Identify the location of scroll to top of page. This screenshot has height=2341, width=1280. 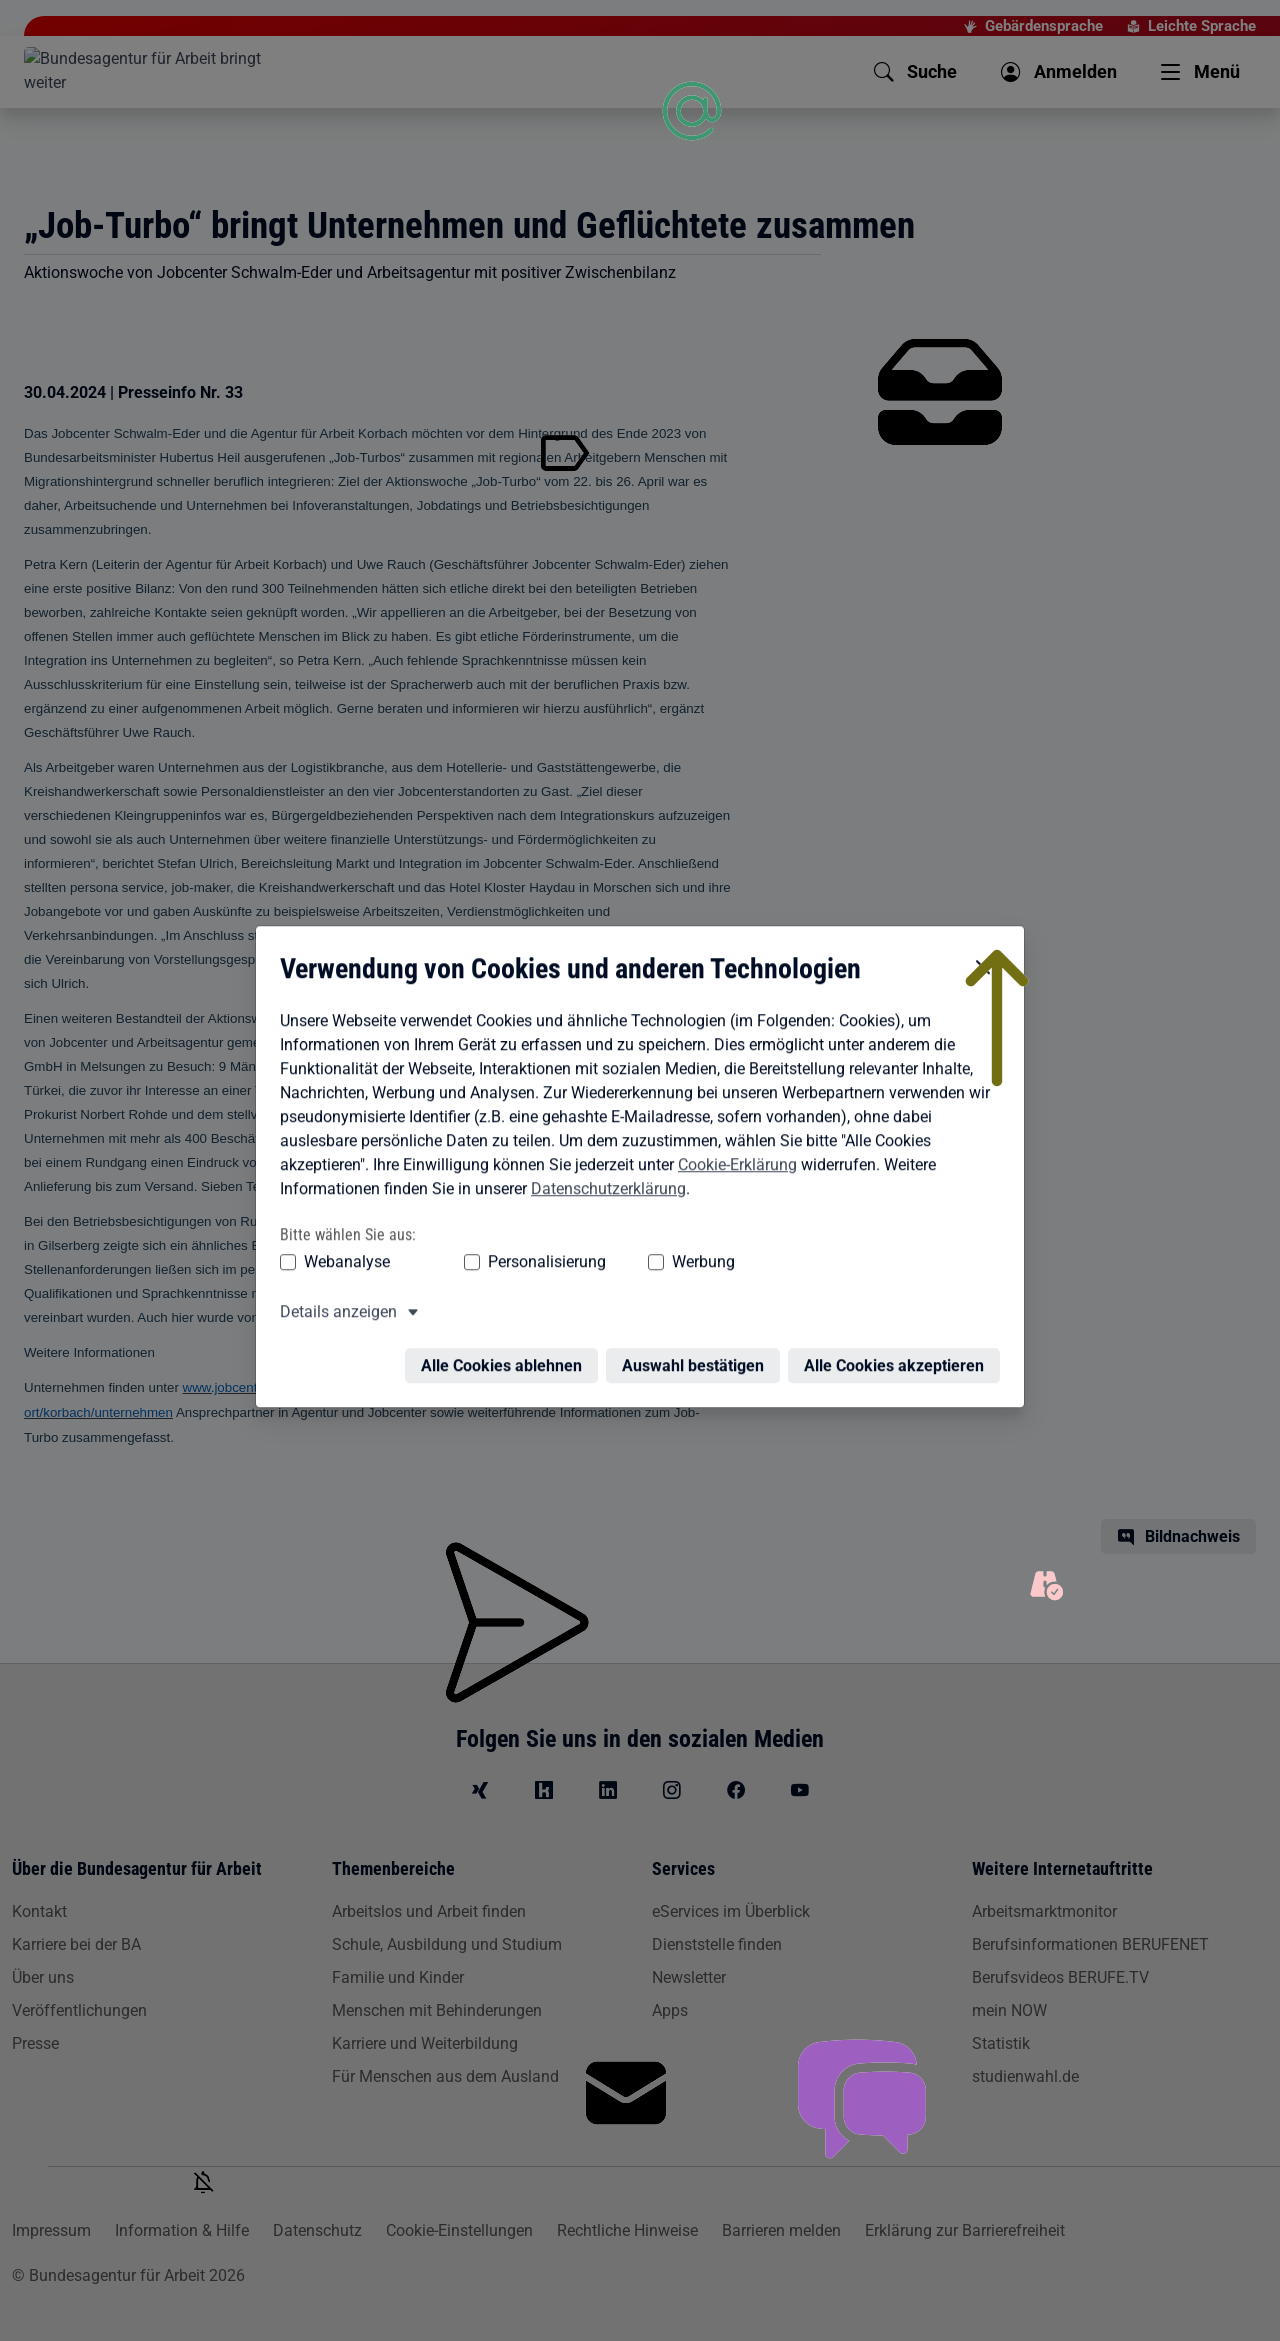
(997, 1018).